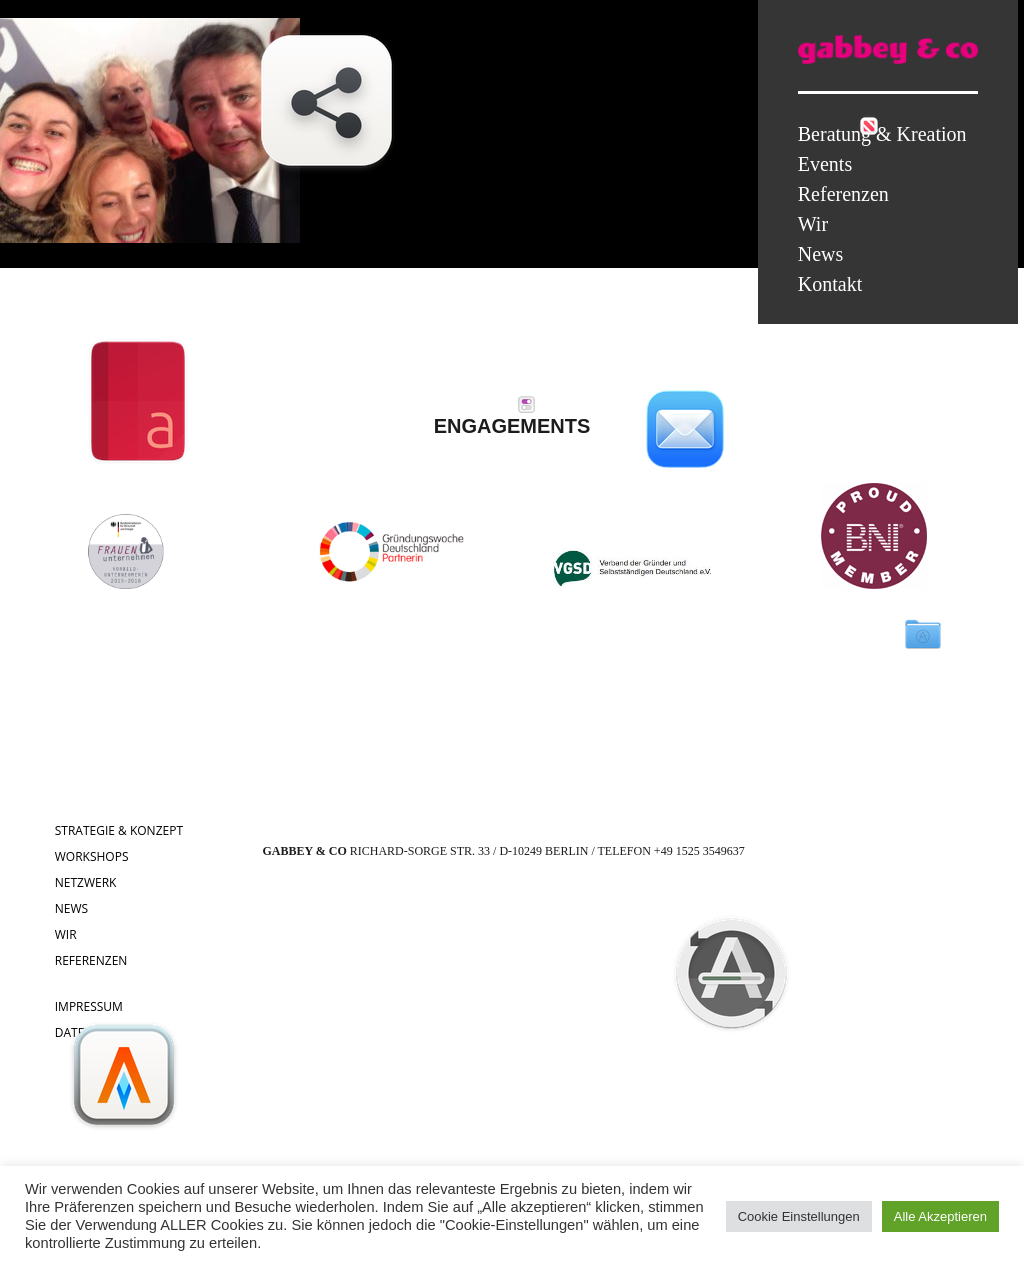 Image resolution: width=1024 pixels, height=1266 pixels. I want to click on open sharing preferences, so click(326, 100).